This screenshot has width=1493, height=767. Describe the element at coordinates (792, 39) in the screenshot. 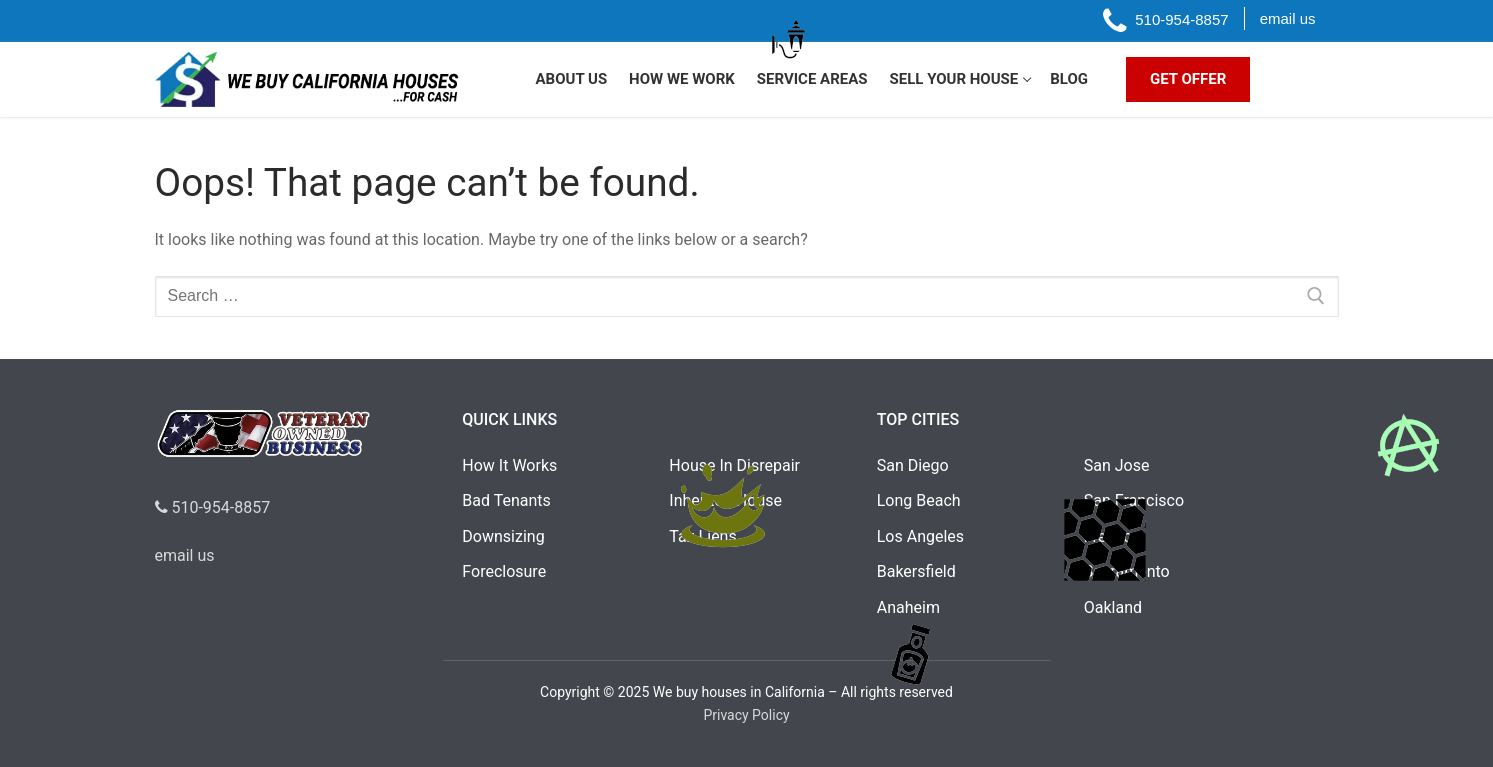

I see `toggle wall light on or off` at that location.